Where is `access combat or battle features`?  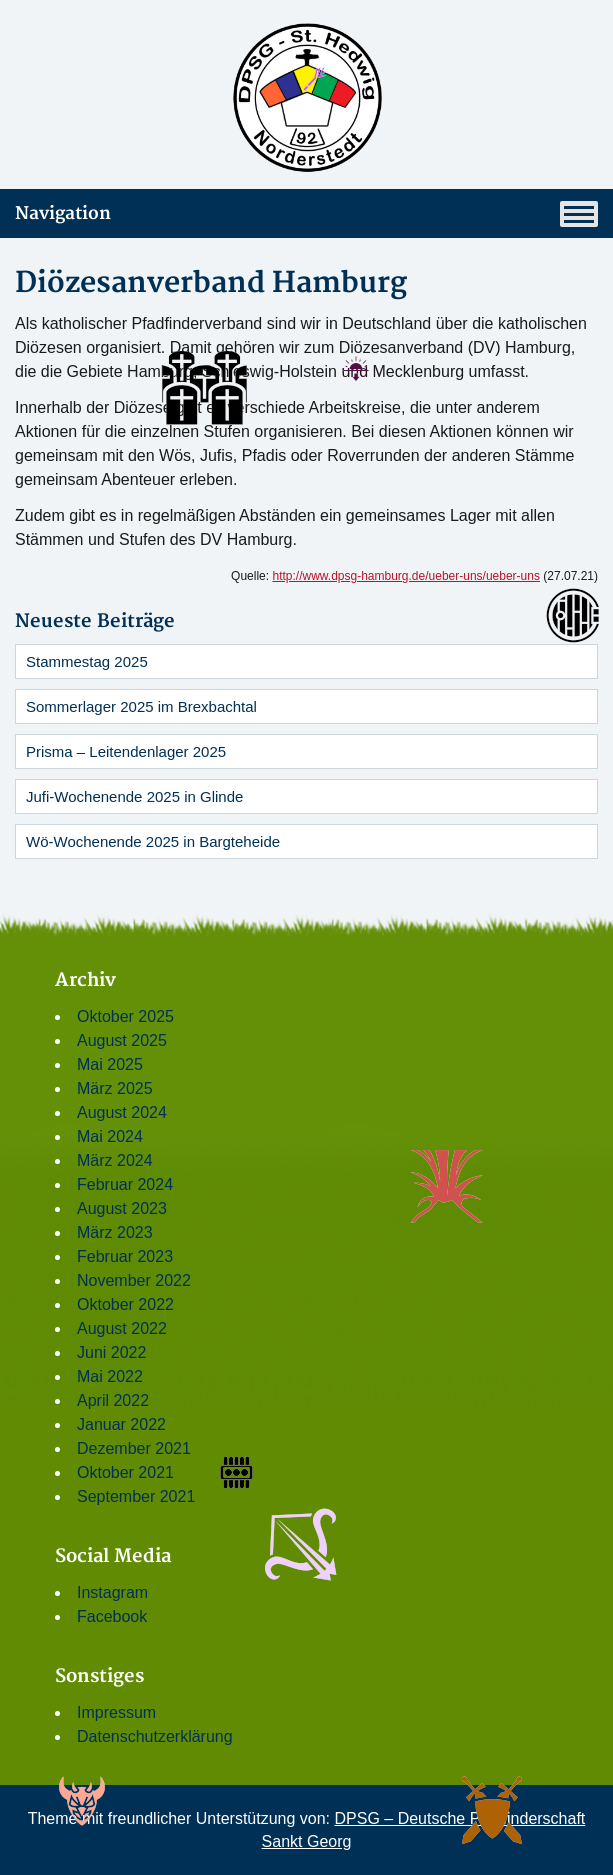
access combat or battle features is located at coordinates (491, 1810).